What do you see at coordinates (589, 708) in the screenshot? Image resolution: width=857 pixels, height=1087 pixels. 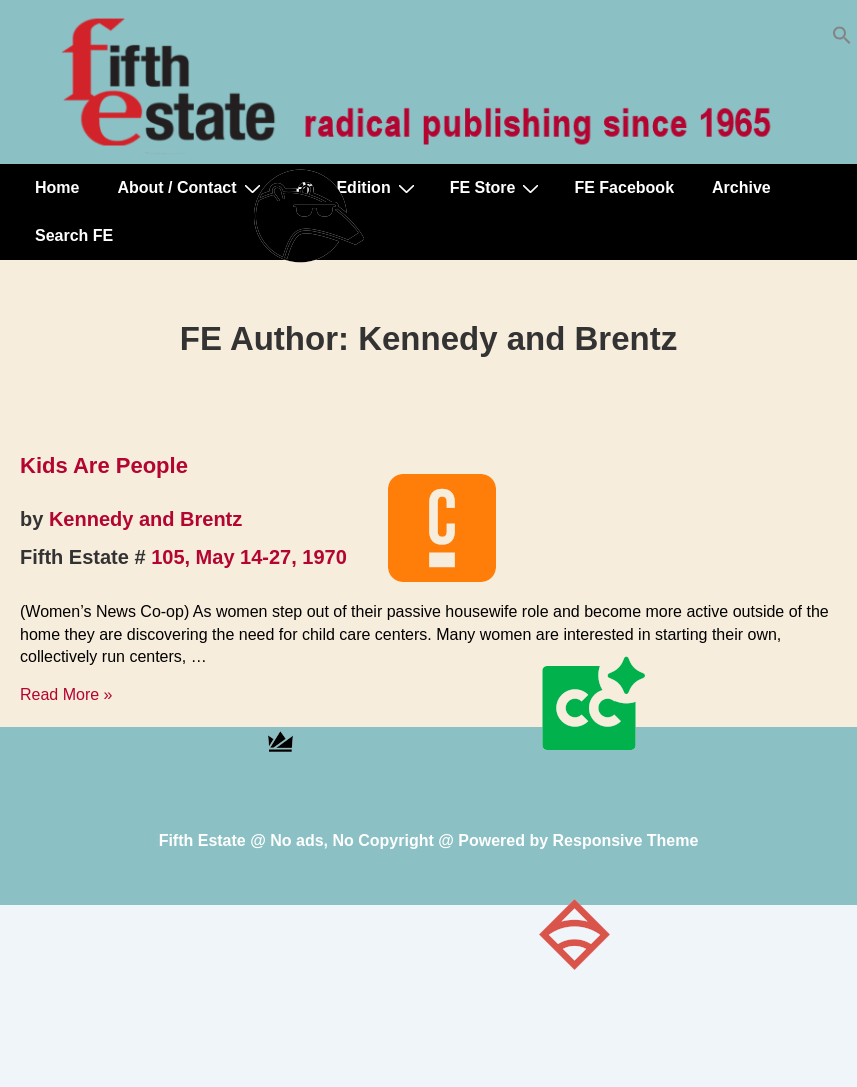 I see `enable AI-generated closed captions` at bounding box center [589, 708].